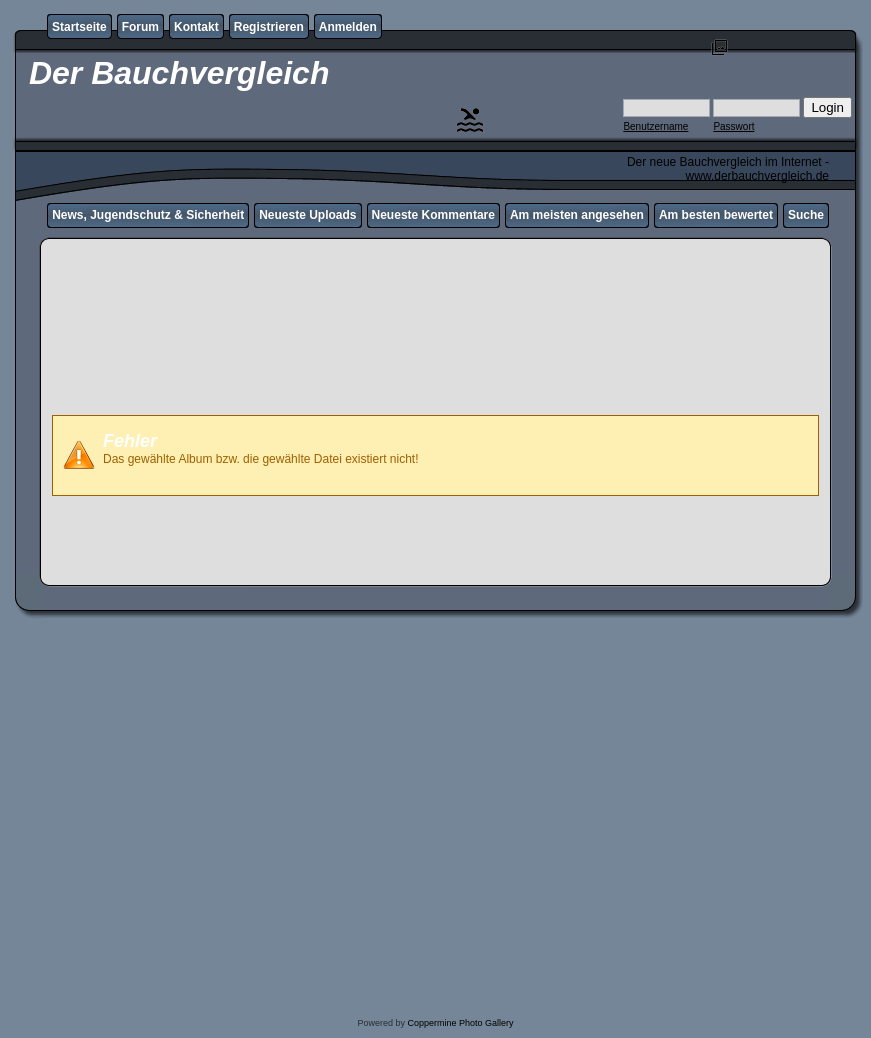 Image resolution: width=871 pixels, height=1038 pixels. Describe the element at coordinates (719, 47) in the screenshot. I see `filter or sort images in a gallery` at that location.